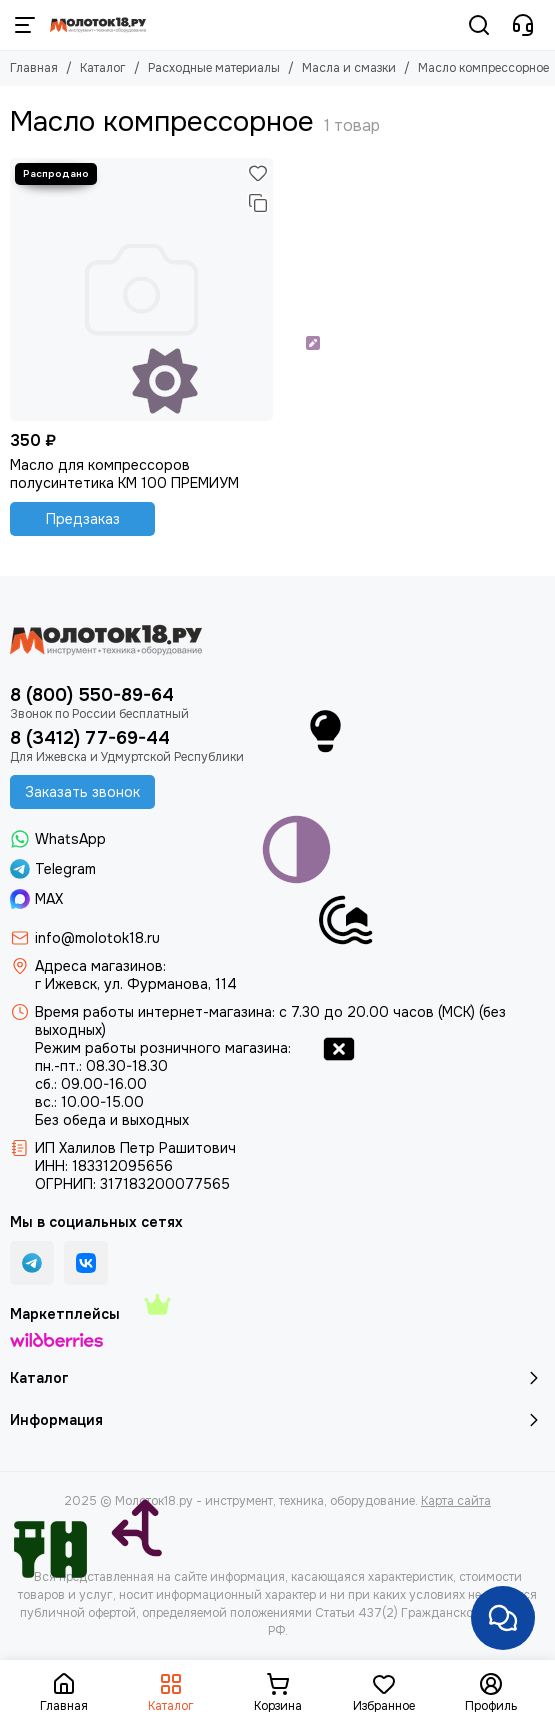  Describe the element at coordinates (313, 343) in the screenshot. I see `edit or modify content` at that location.